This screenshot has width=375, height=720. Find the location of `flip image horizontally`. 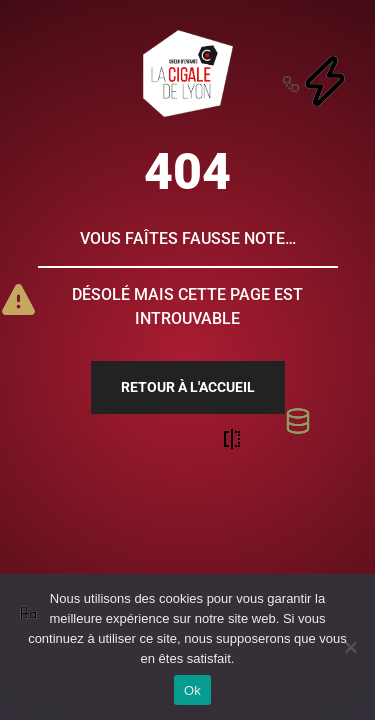

flip image horizontally is located at coordinates (232, 439).